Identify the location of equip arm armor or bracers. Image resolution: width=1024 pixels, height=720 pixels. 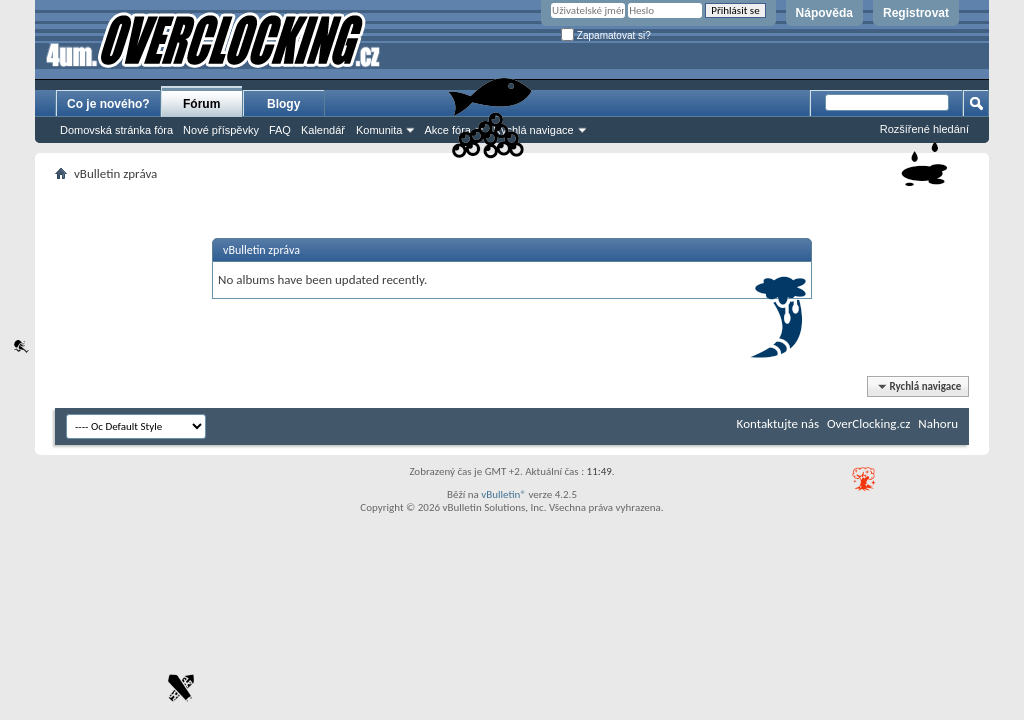
(181, 688).